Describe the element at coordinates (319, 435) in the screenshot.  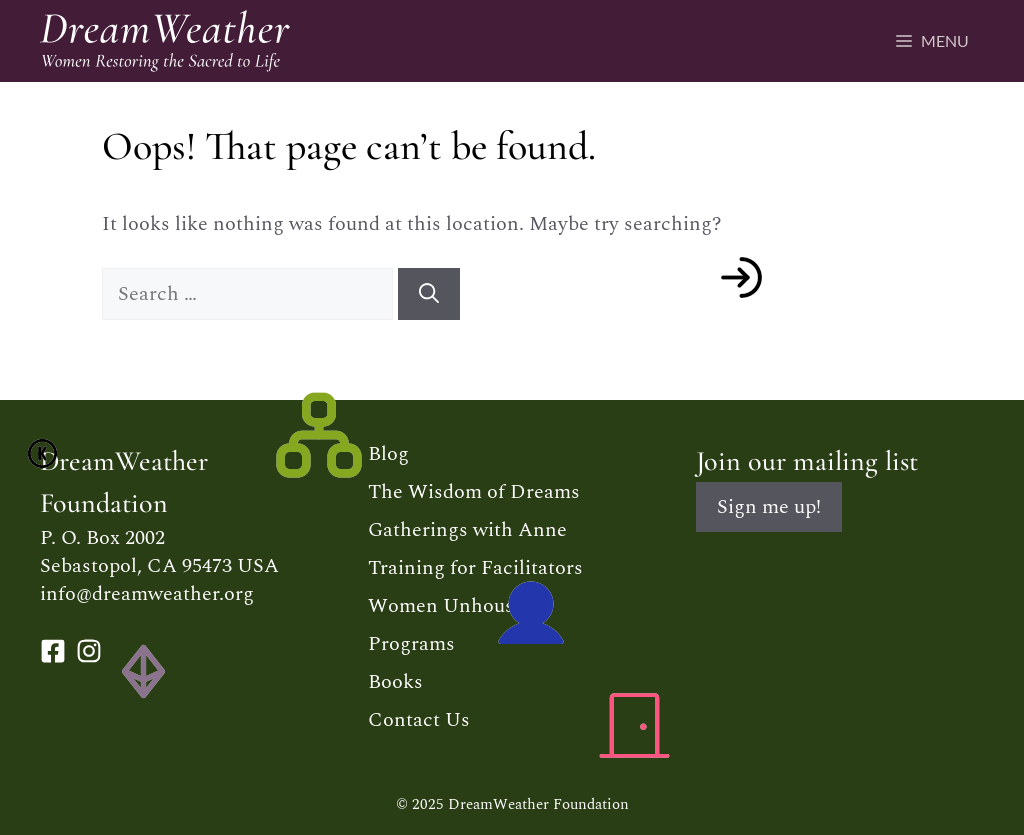
I see `view site structure or hierarchy` at that location.